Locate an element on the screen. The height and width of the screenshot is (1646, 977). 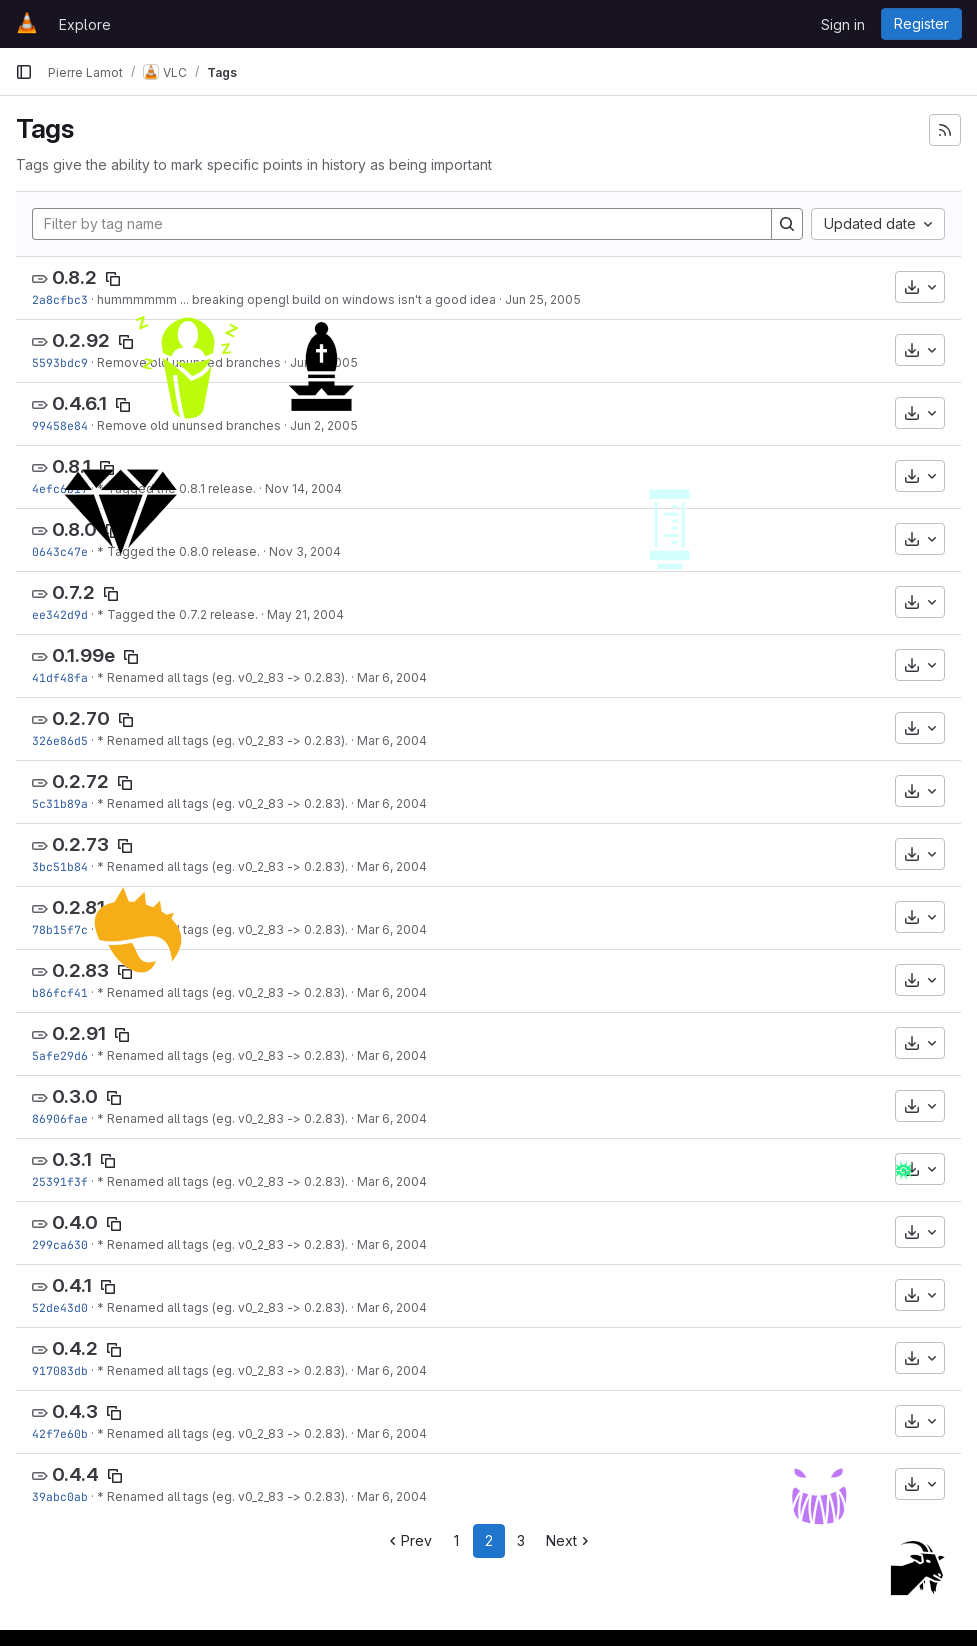
indicates sleep mode or rest state is located at coordinates (188, 368).